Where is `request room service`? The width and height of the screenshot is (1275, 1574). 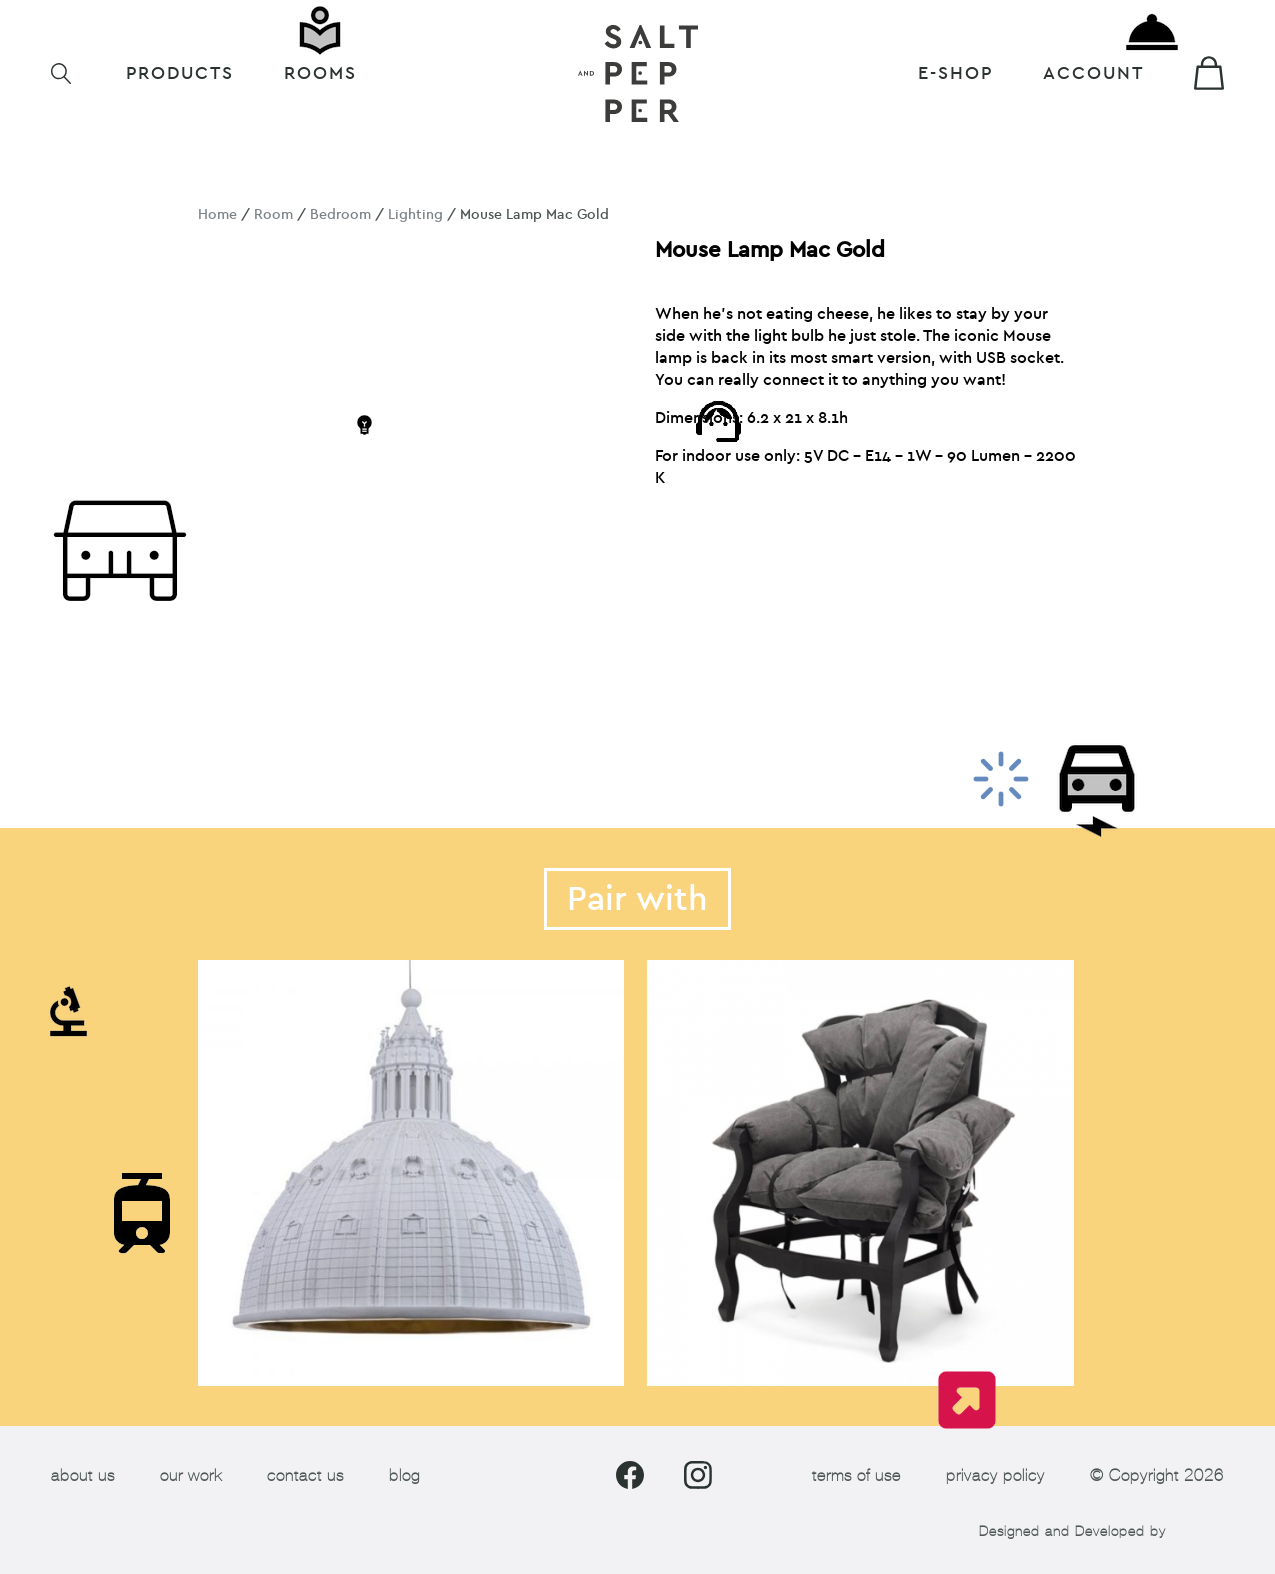
request room service is located at coordinates (1152, 32).